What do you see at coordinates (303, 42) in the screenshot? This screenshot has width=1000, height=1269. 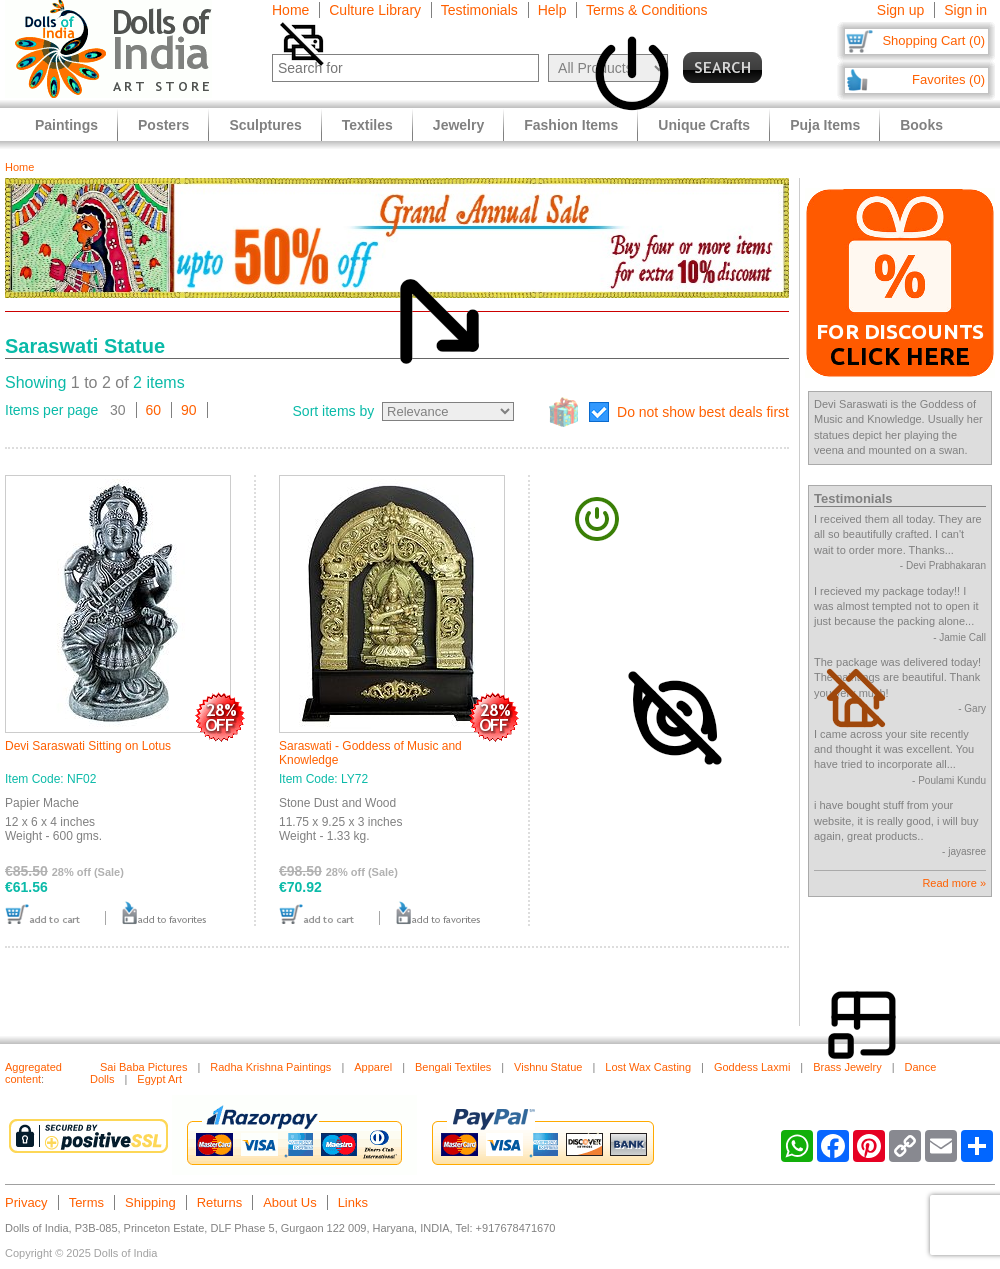 I see `printing is disabled or unavailable` at bounding box center [303, 42].